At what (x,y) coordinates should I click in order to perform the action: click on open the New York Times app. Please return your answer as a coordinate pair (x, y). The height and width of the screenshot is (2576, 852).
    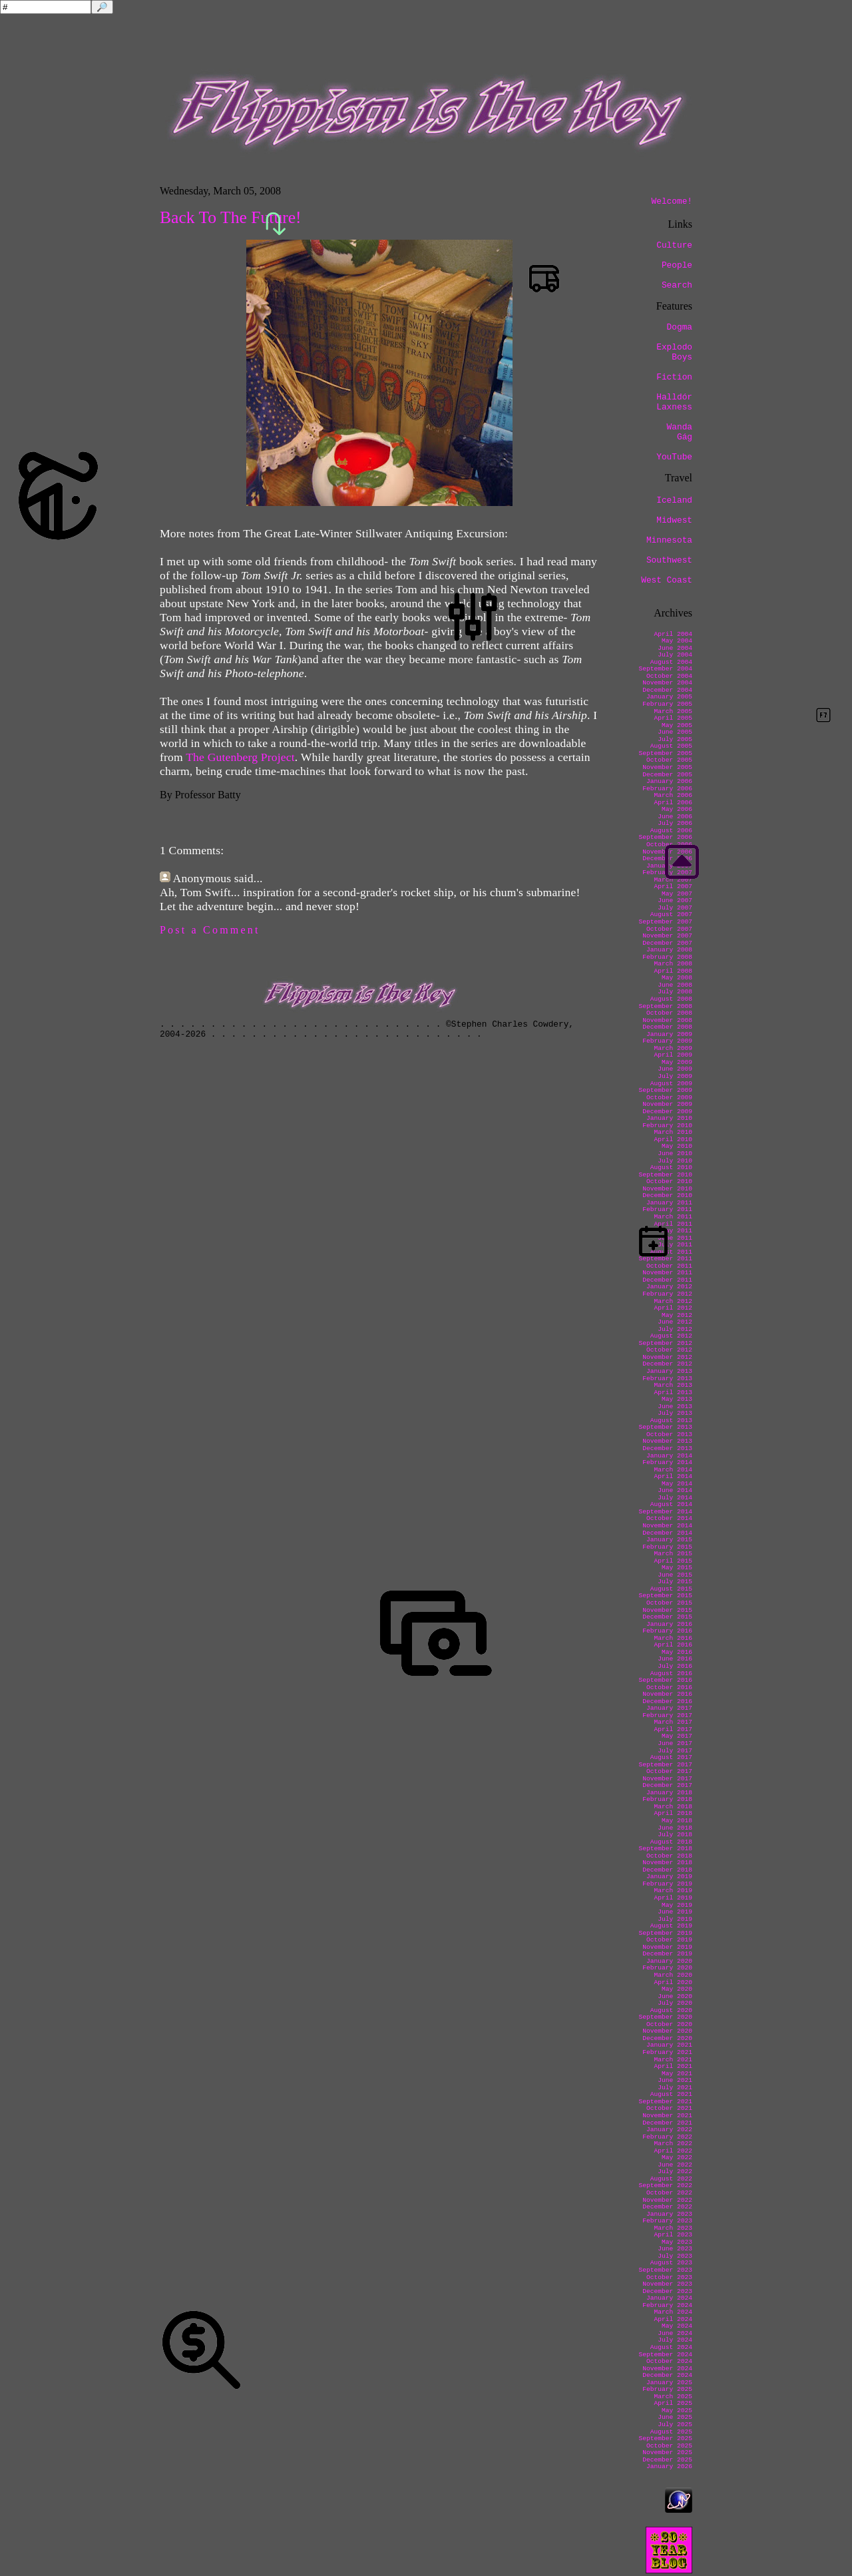
    Looking at the image, I should click on (58, 495).